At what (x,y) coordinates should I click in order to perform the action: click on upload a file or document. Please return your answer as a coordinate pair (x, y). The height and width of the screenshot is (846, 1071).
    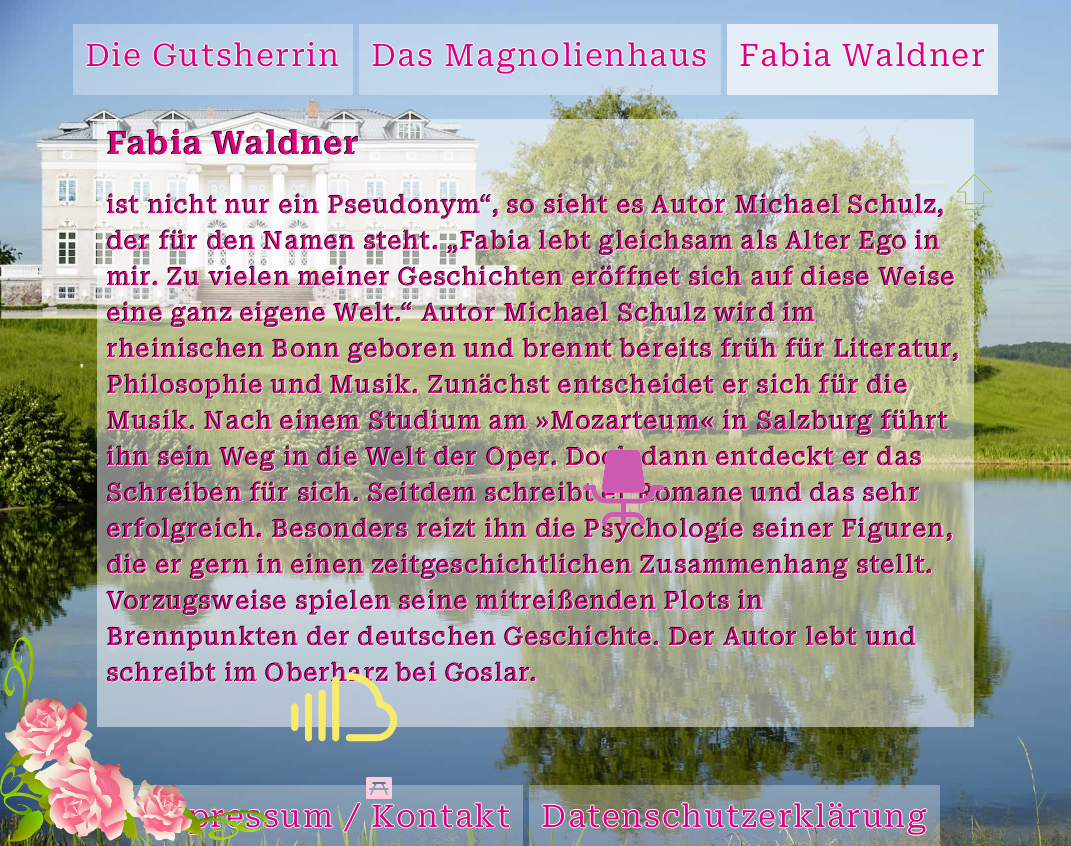
    Looking at the image, I should click on (974, 193).